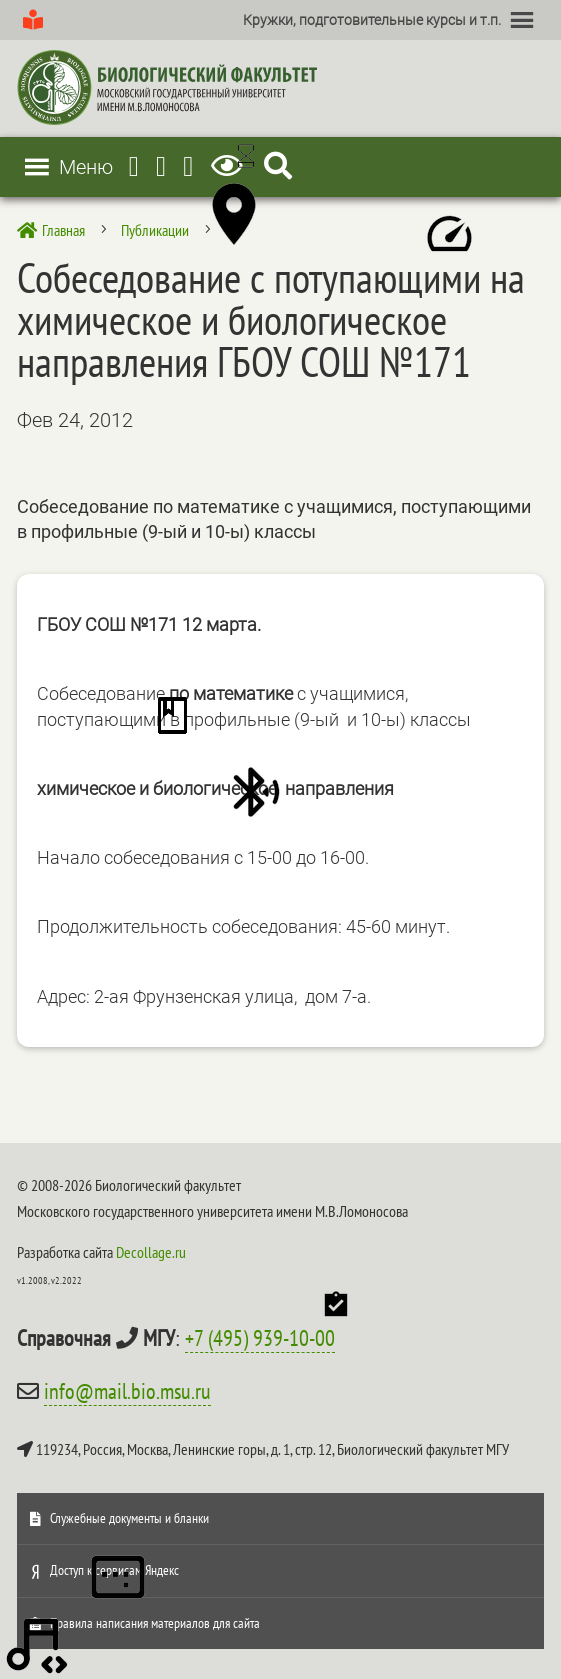 This screenshot has width=561, height=1679. Describe the element at coordinates (336, 1305) in the screenshot. I see `mark task or assignment as complete` at that location.